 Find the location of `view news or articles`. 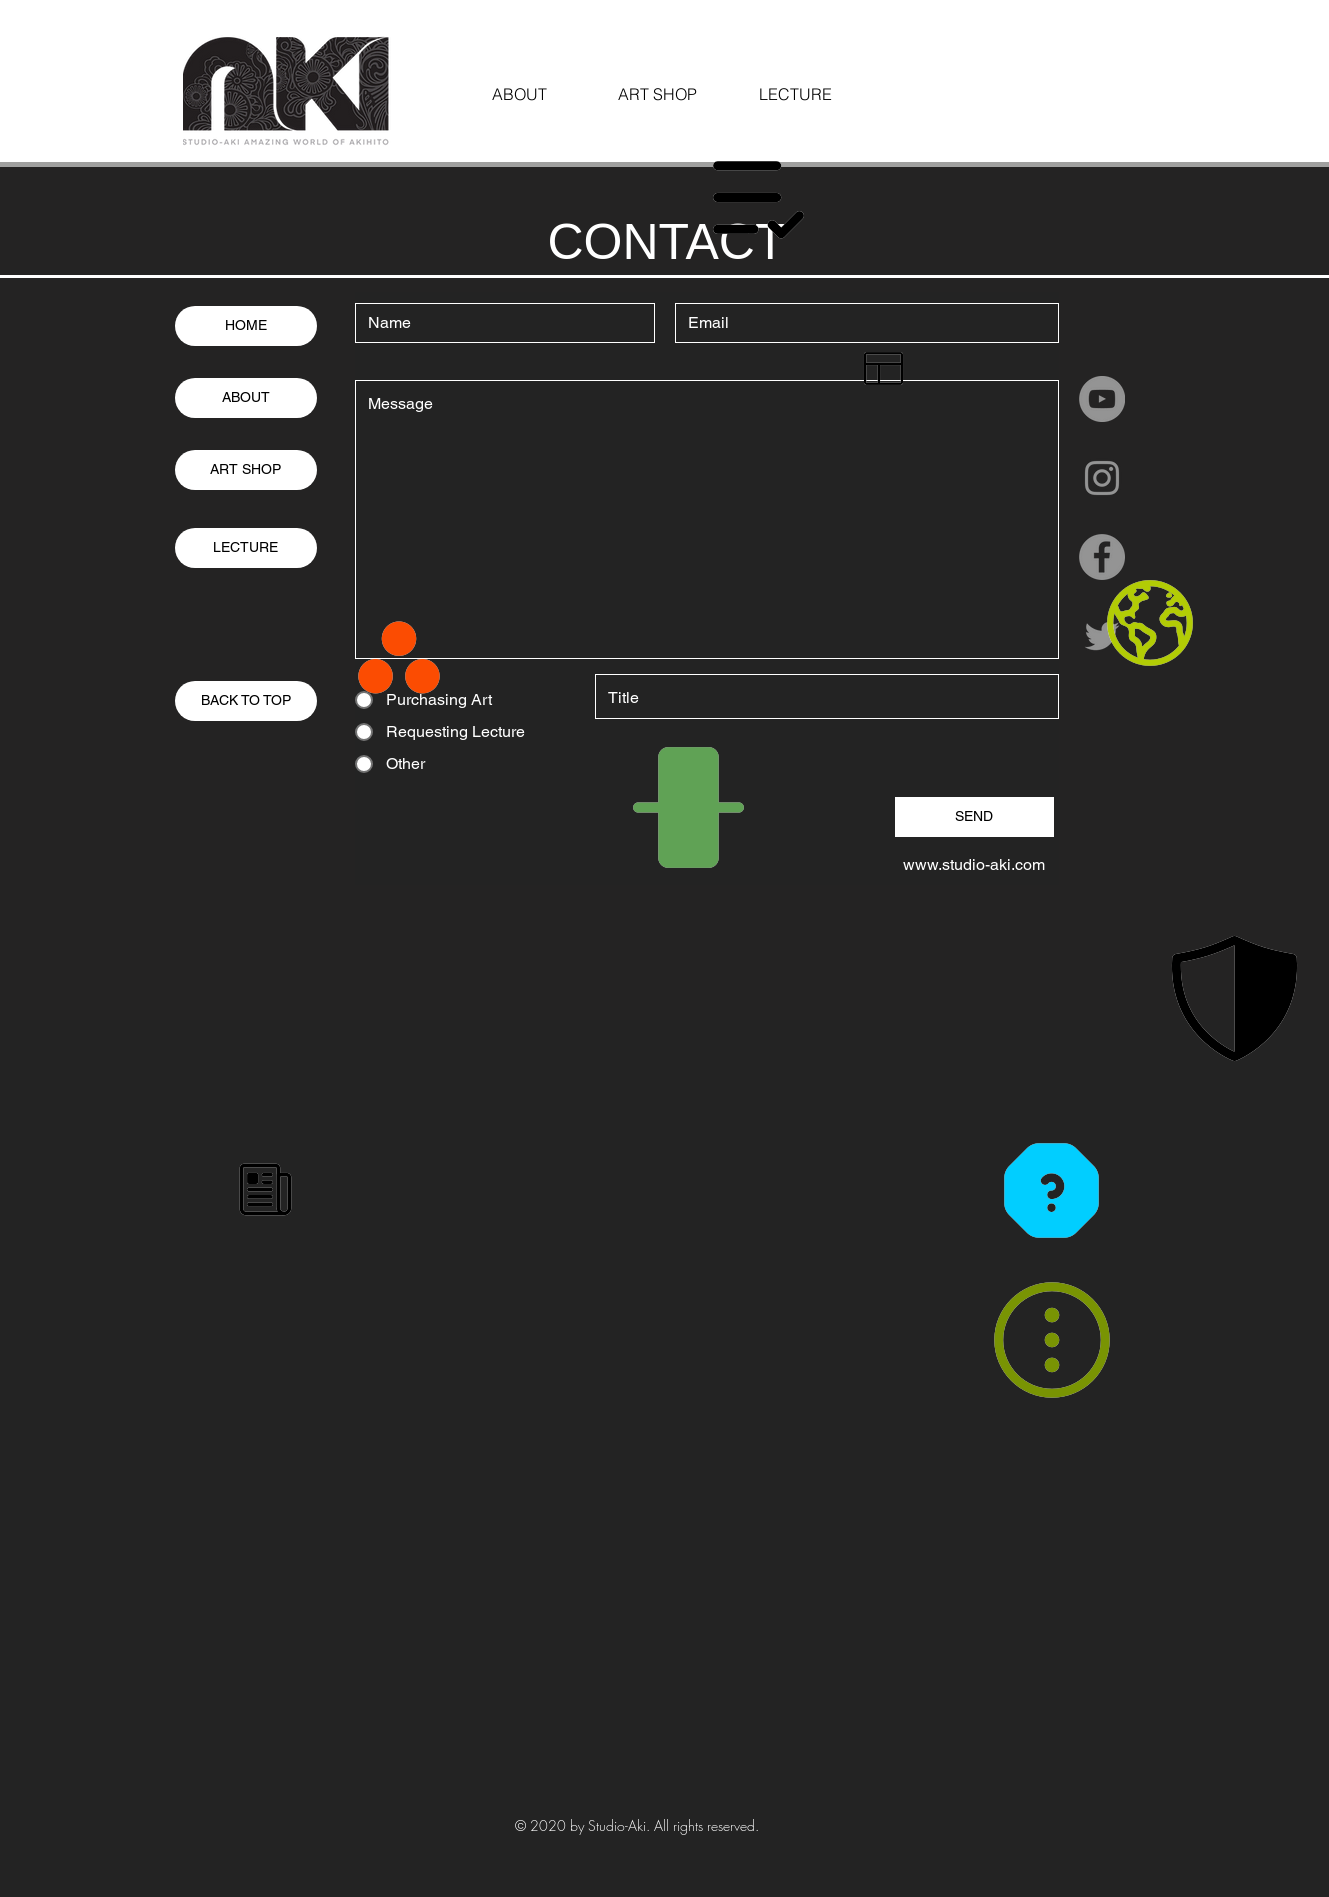

view news or articles is located at coordinates (265, 1189).